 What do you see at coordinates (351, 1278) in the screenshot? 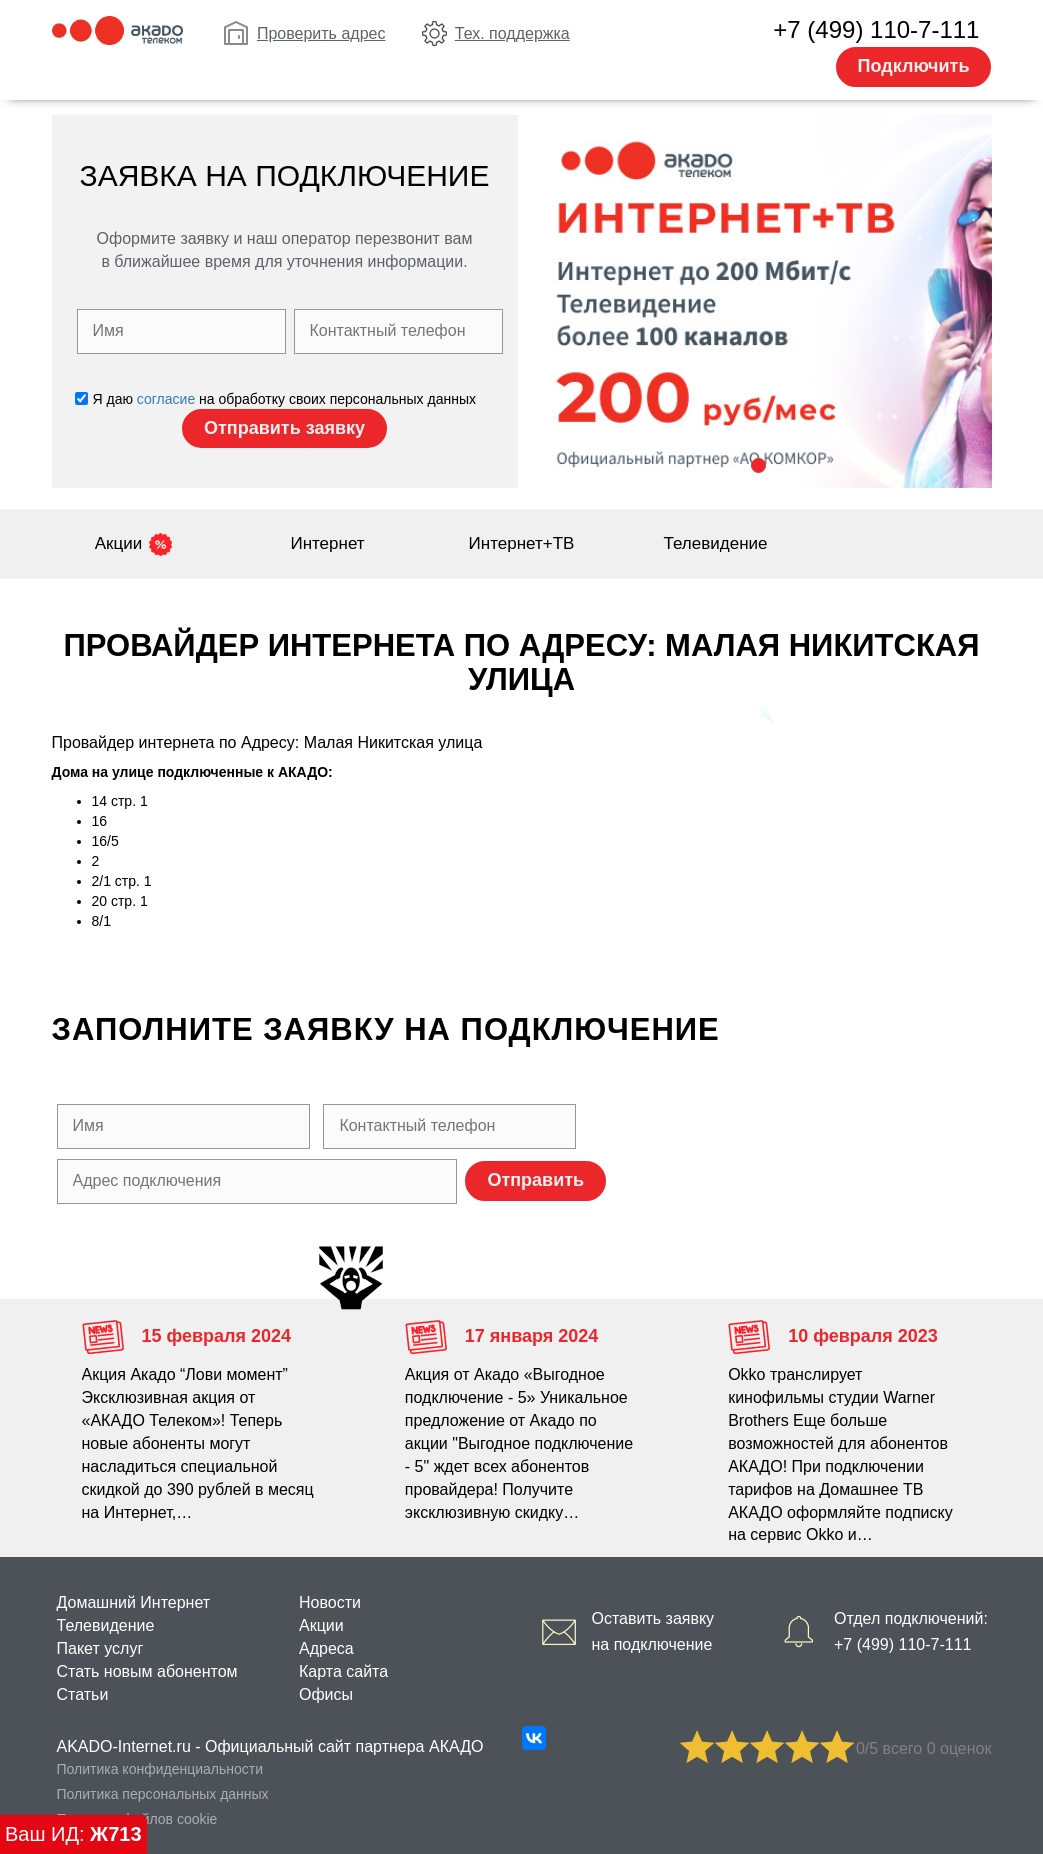
I see `indicates a character in panic or fear state` at bounding box center [351, 1278].